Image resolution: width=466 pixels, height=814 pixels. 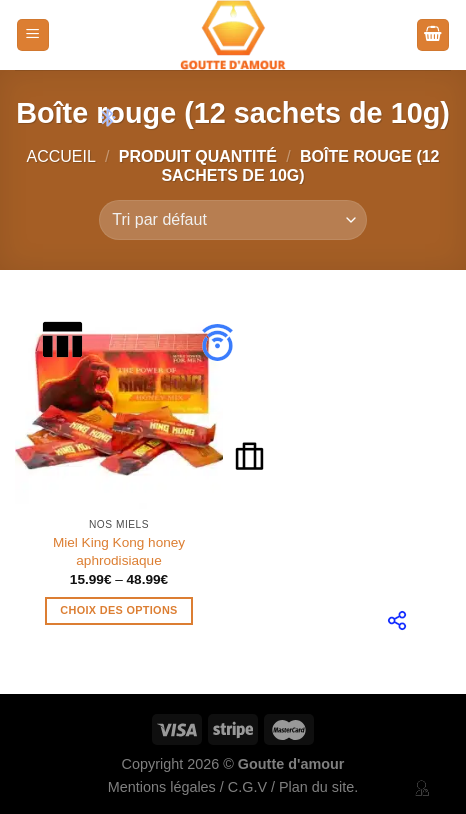 I want to click on connect to a bluetooth device, so click(x=107, y=117).